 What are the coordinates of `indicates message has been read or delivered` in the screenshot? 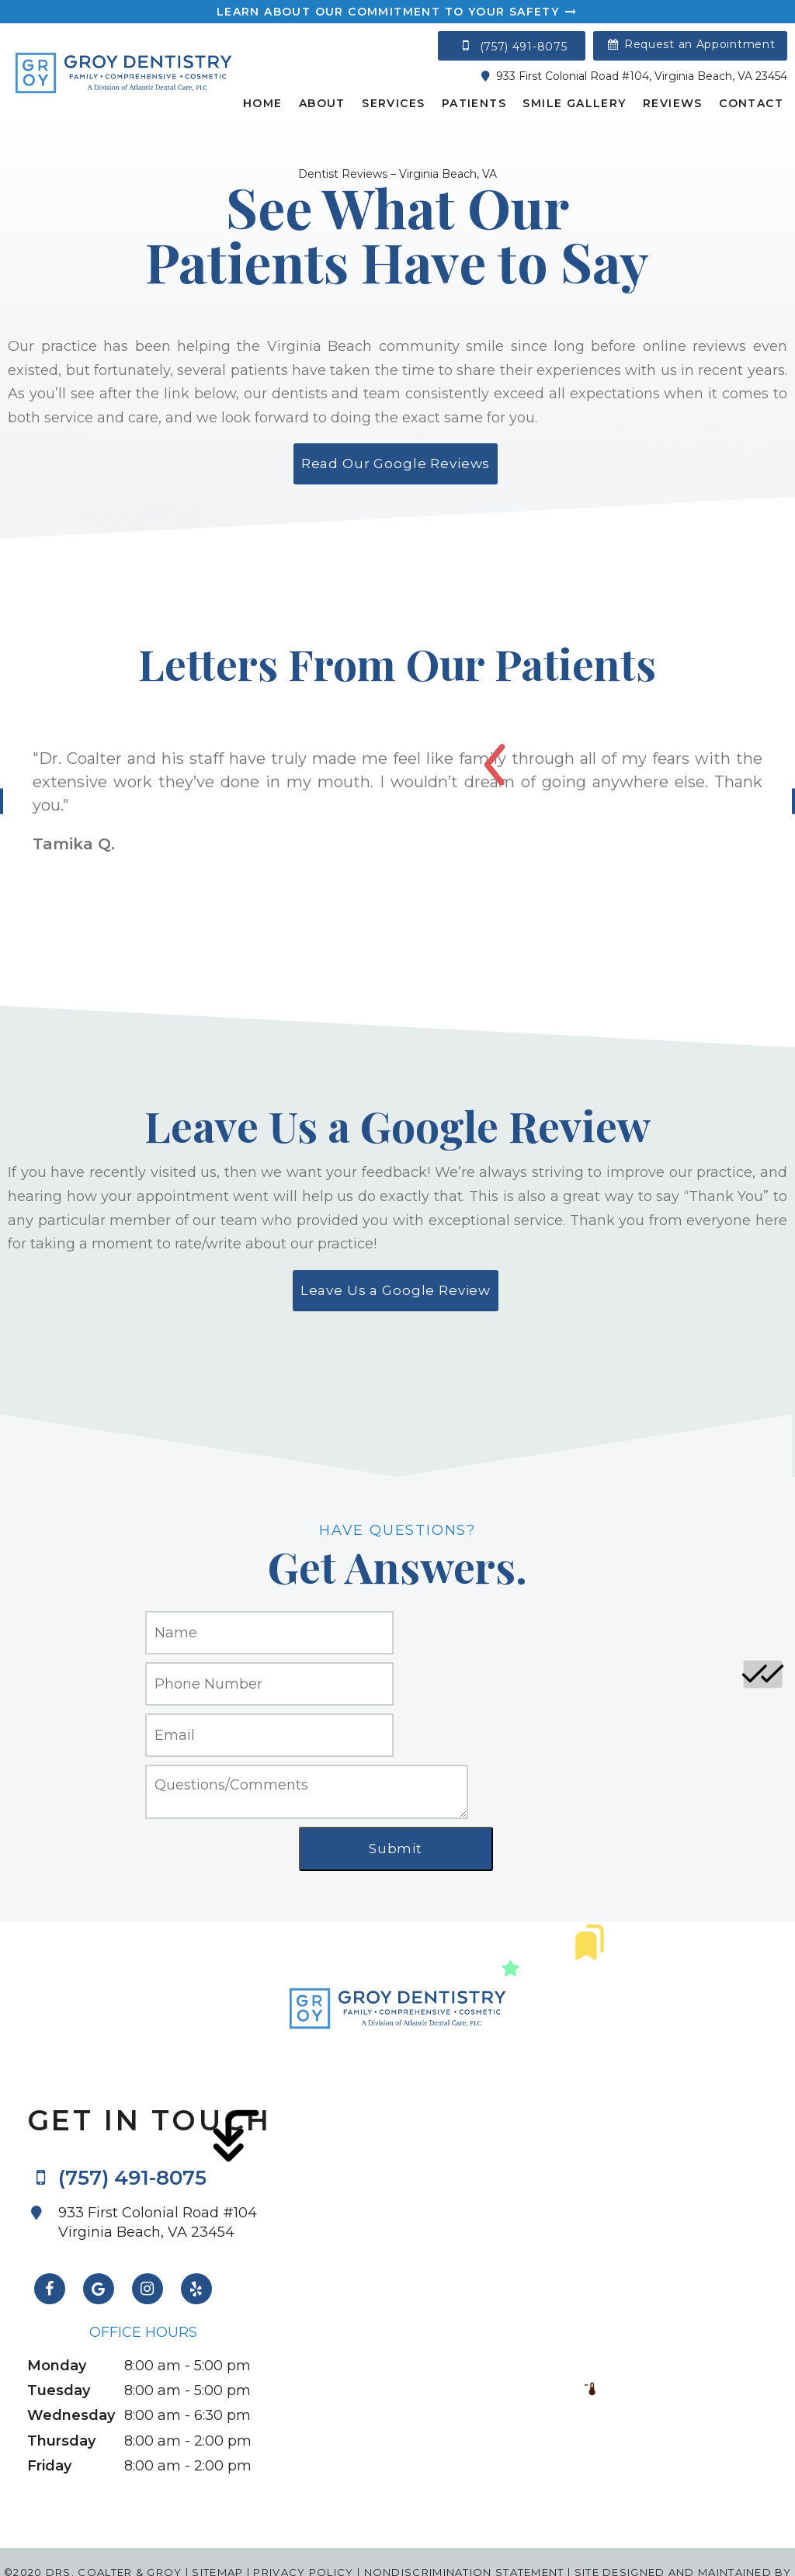 It's located at (762, 1674).